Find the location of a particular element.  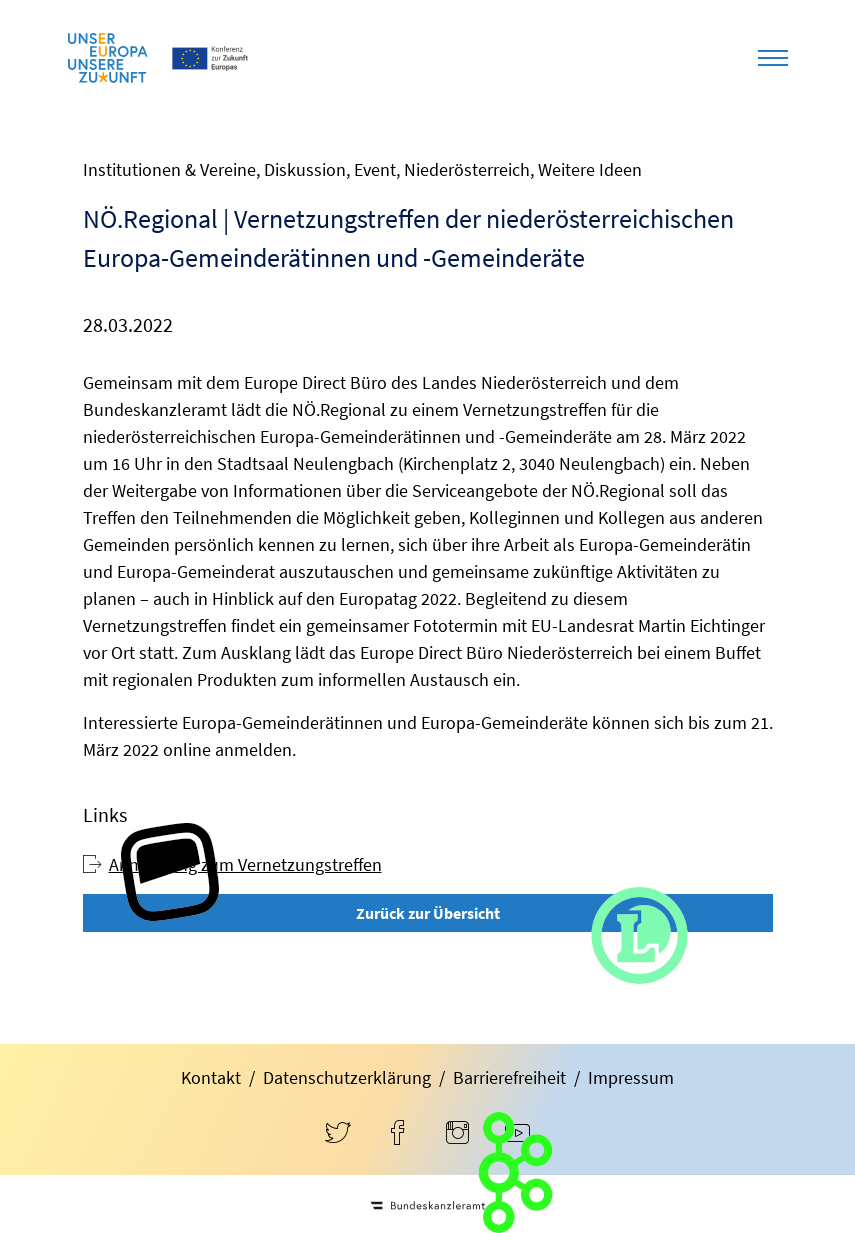

E.Leclerc brand logo is located at coordinates (639, 935).